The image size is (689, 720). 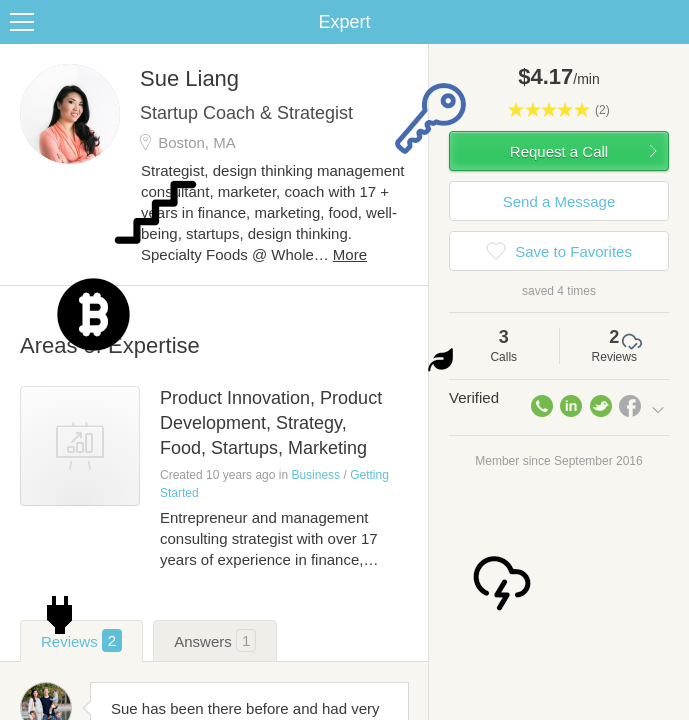 I want to click on indicates eco-friendly or sustainable option, so click(x=440, y=360).